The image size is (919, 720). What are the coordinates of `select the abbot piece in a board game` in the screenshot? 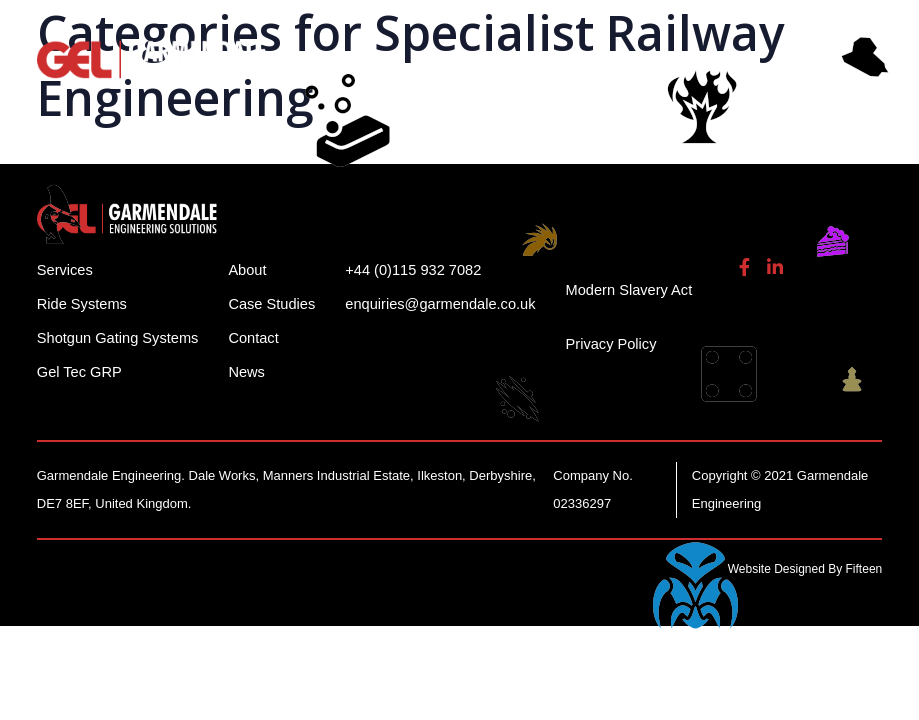 It's located at (852, 379).